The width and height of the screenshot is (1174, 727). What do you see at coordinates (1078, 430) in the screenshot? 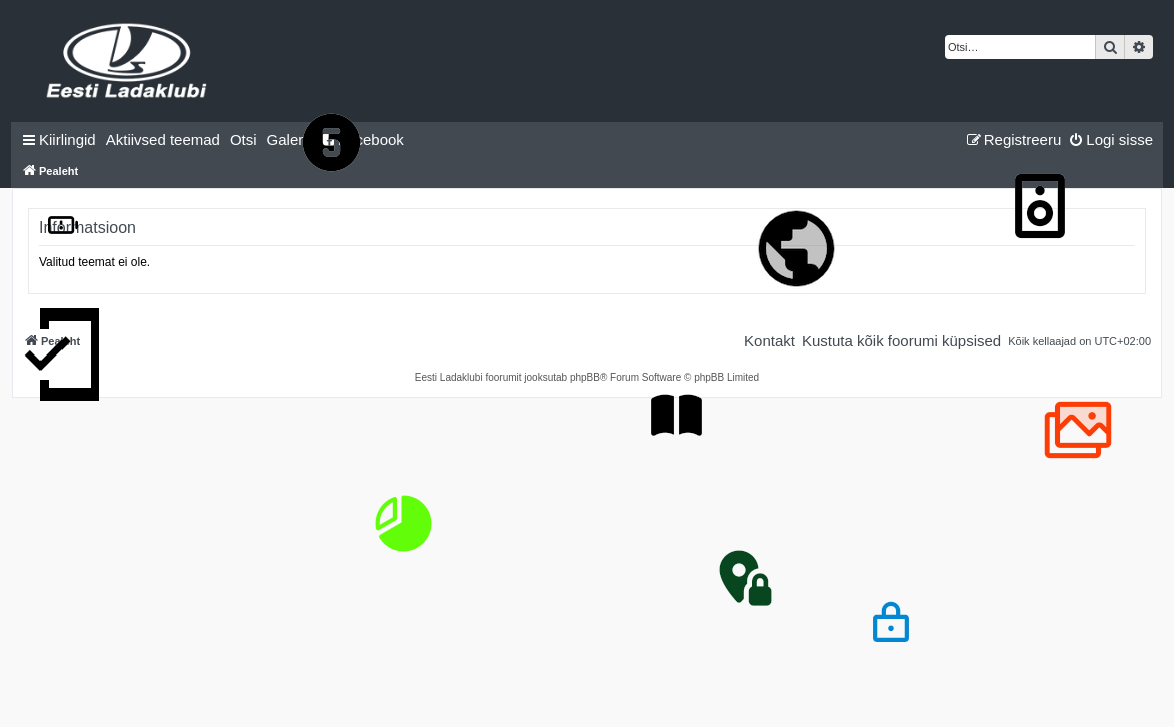
I see `view photo gallery or image library` at bounding box center [1078, 430].